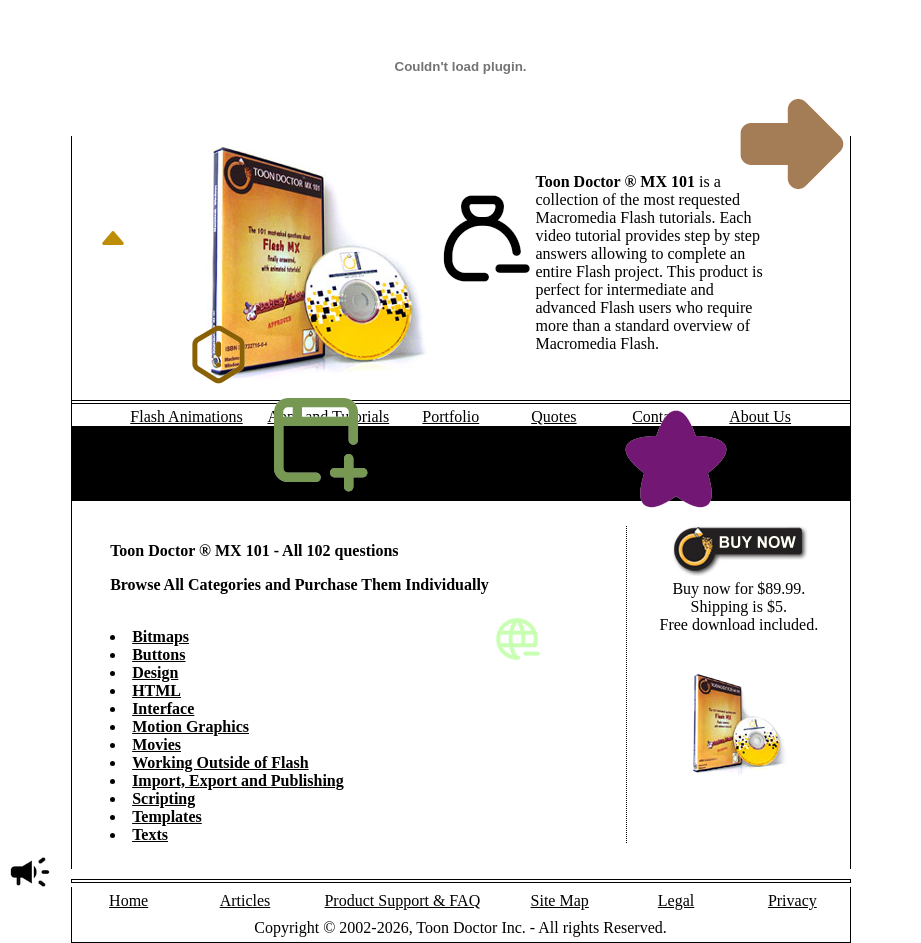 The image size is (921, 943). Describe the element at coordinates (482, 238) in the screenshot. I see `deduct funds or reduce balance` at that location.